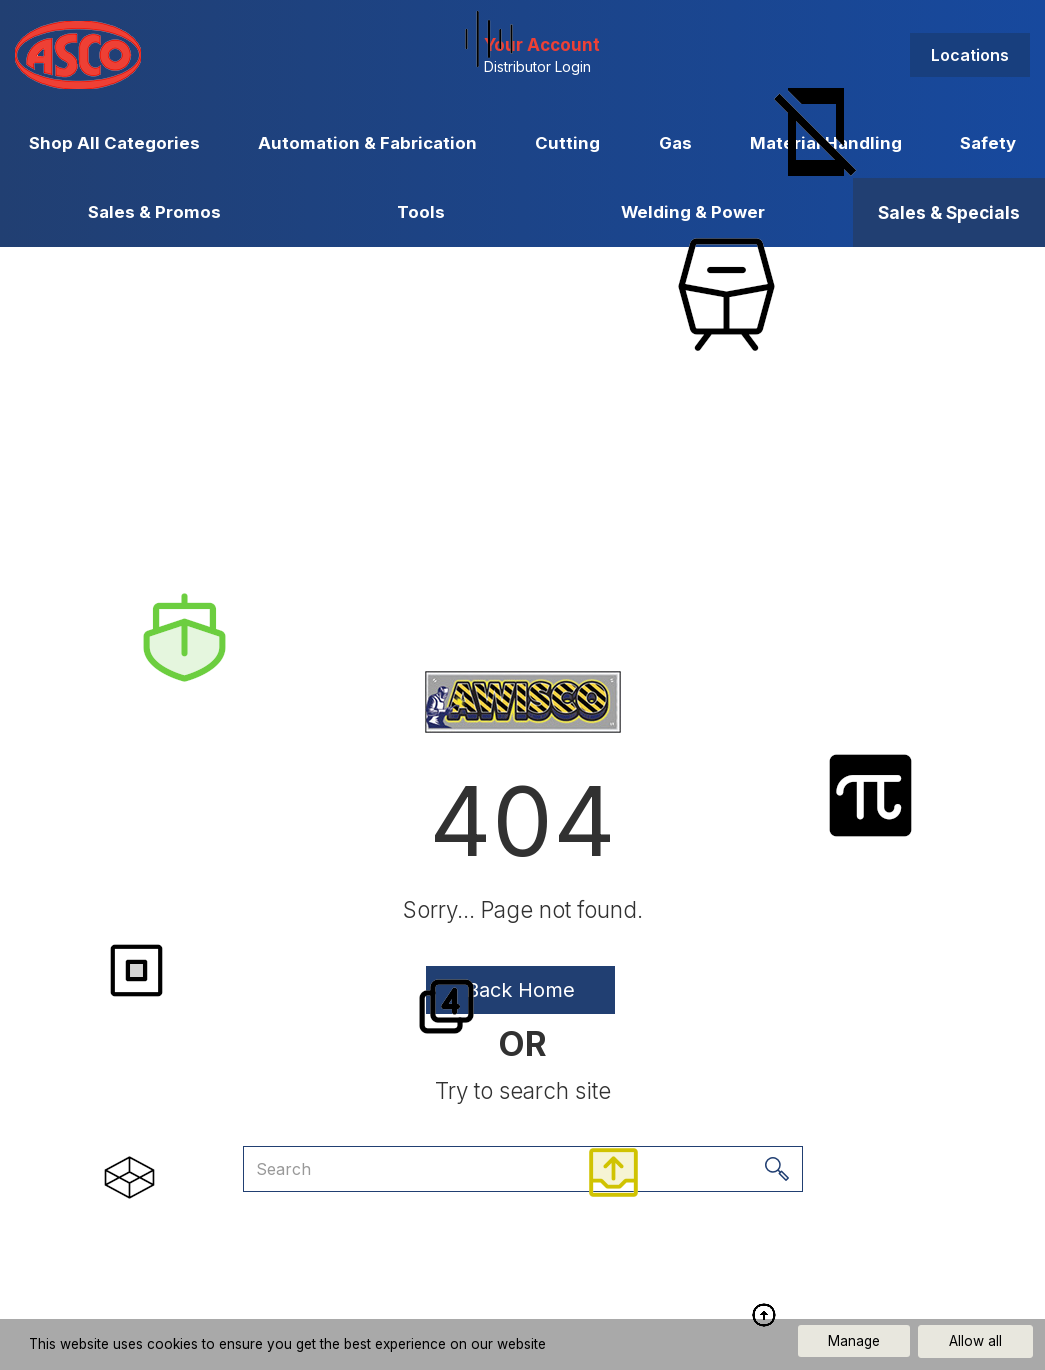  What do you see at coordinates (184, 637) in the screenshot?
I see `access boat or marine transportation options` at bounding box center [184, 637].